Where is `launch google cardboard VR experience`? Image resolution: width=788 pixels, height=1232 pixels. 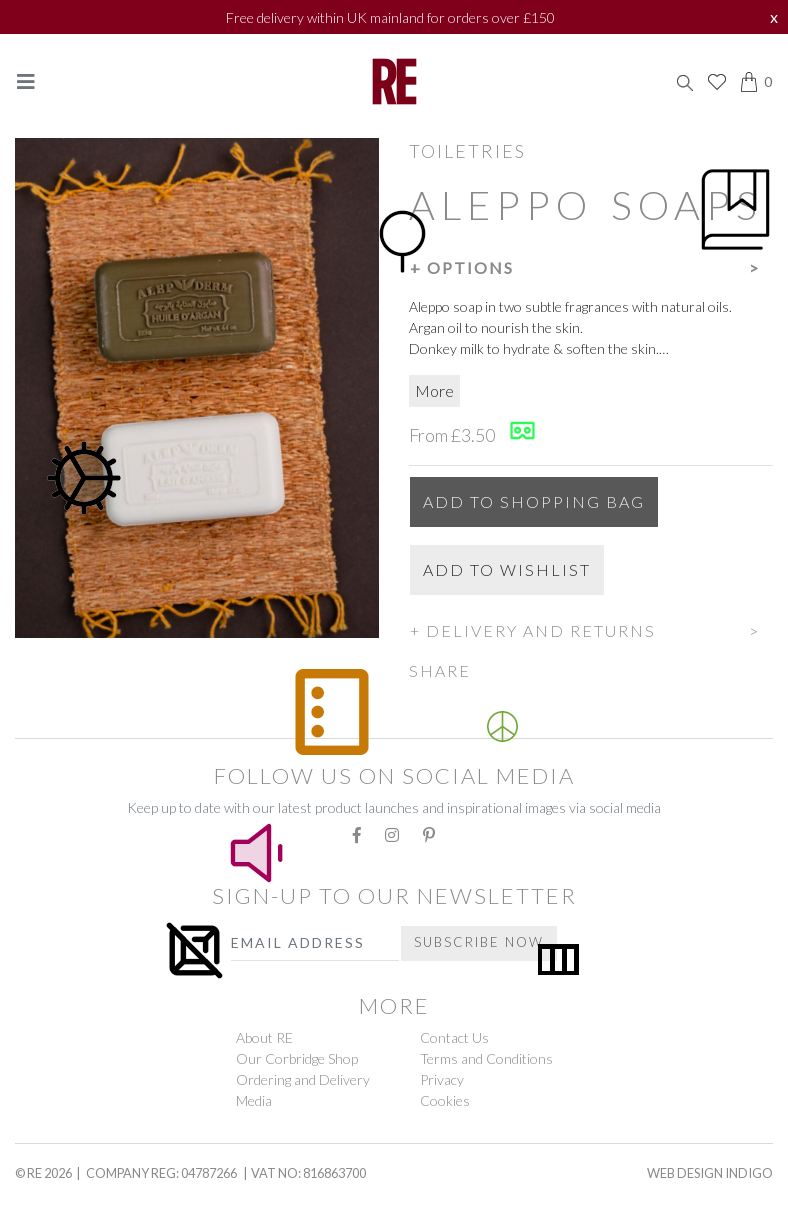 launch google cardboard VR experience is located at coordinates (522, 430).